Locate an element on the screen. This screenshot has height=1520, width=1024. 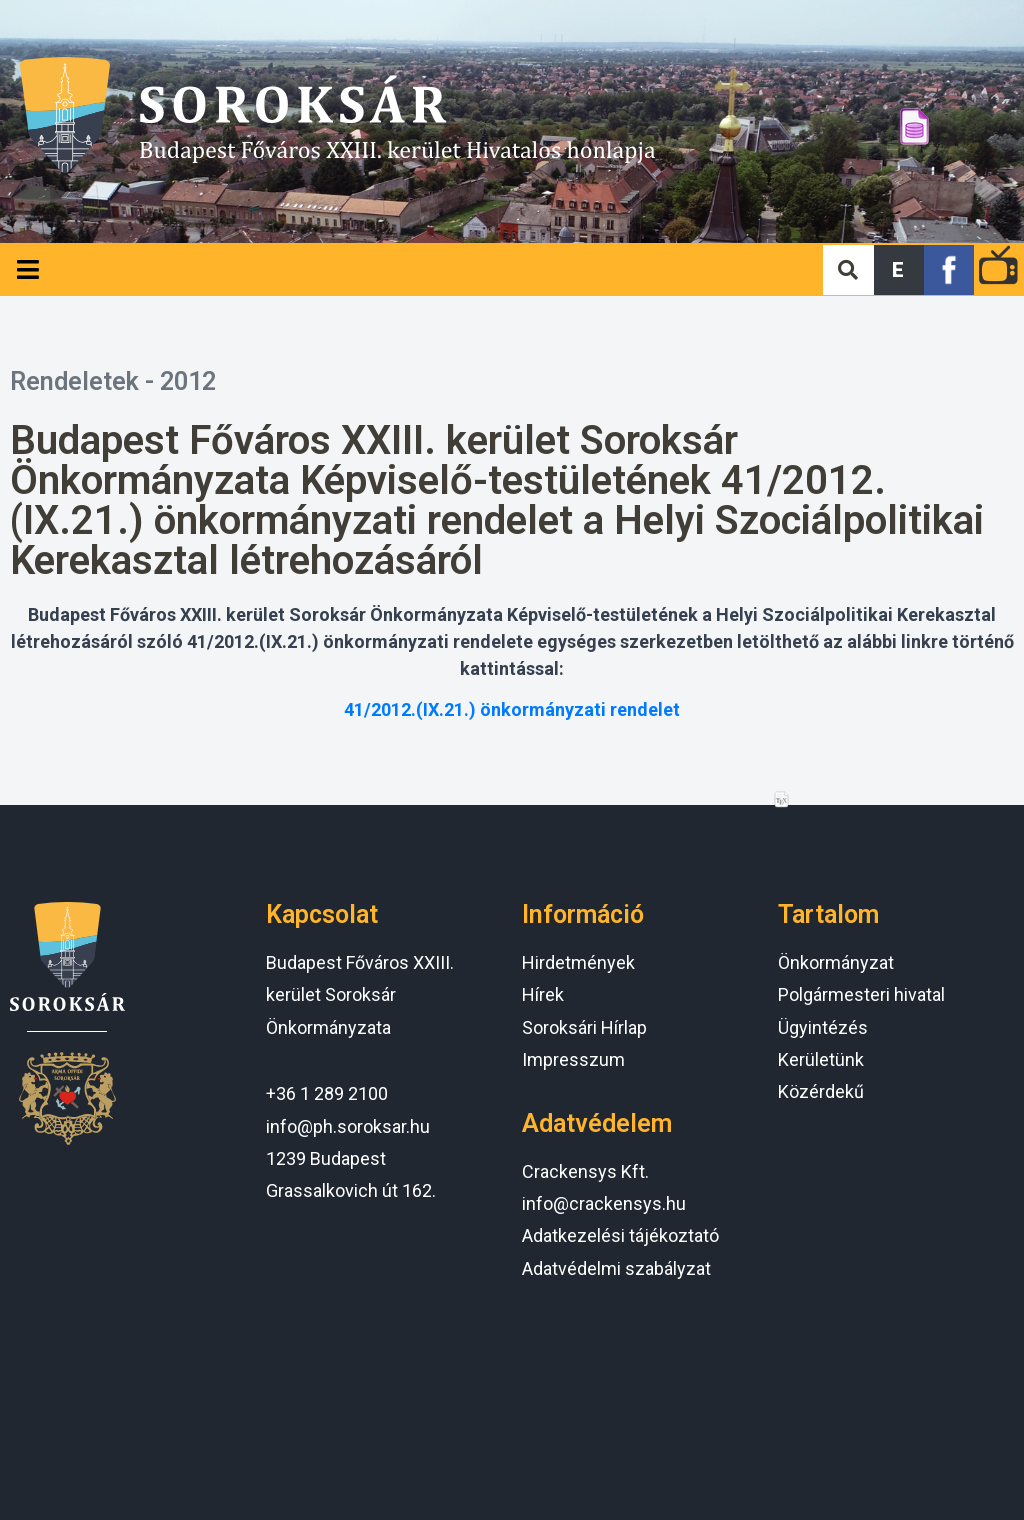
a LaTeX or TeX document file is located at coordinates (781, 799).